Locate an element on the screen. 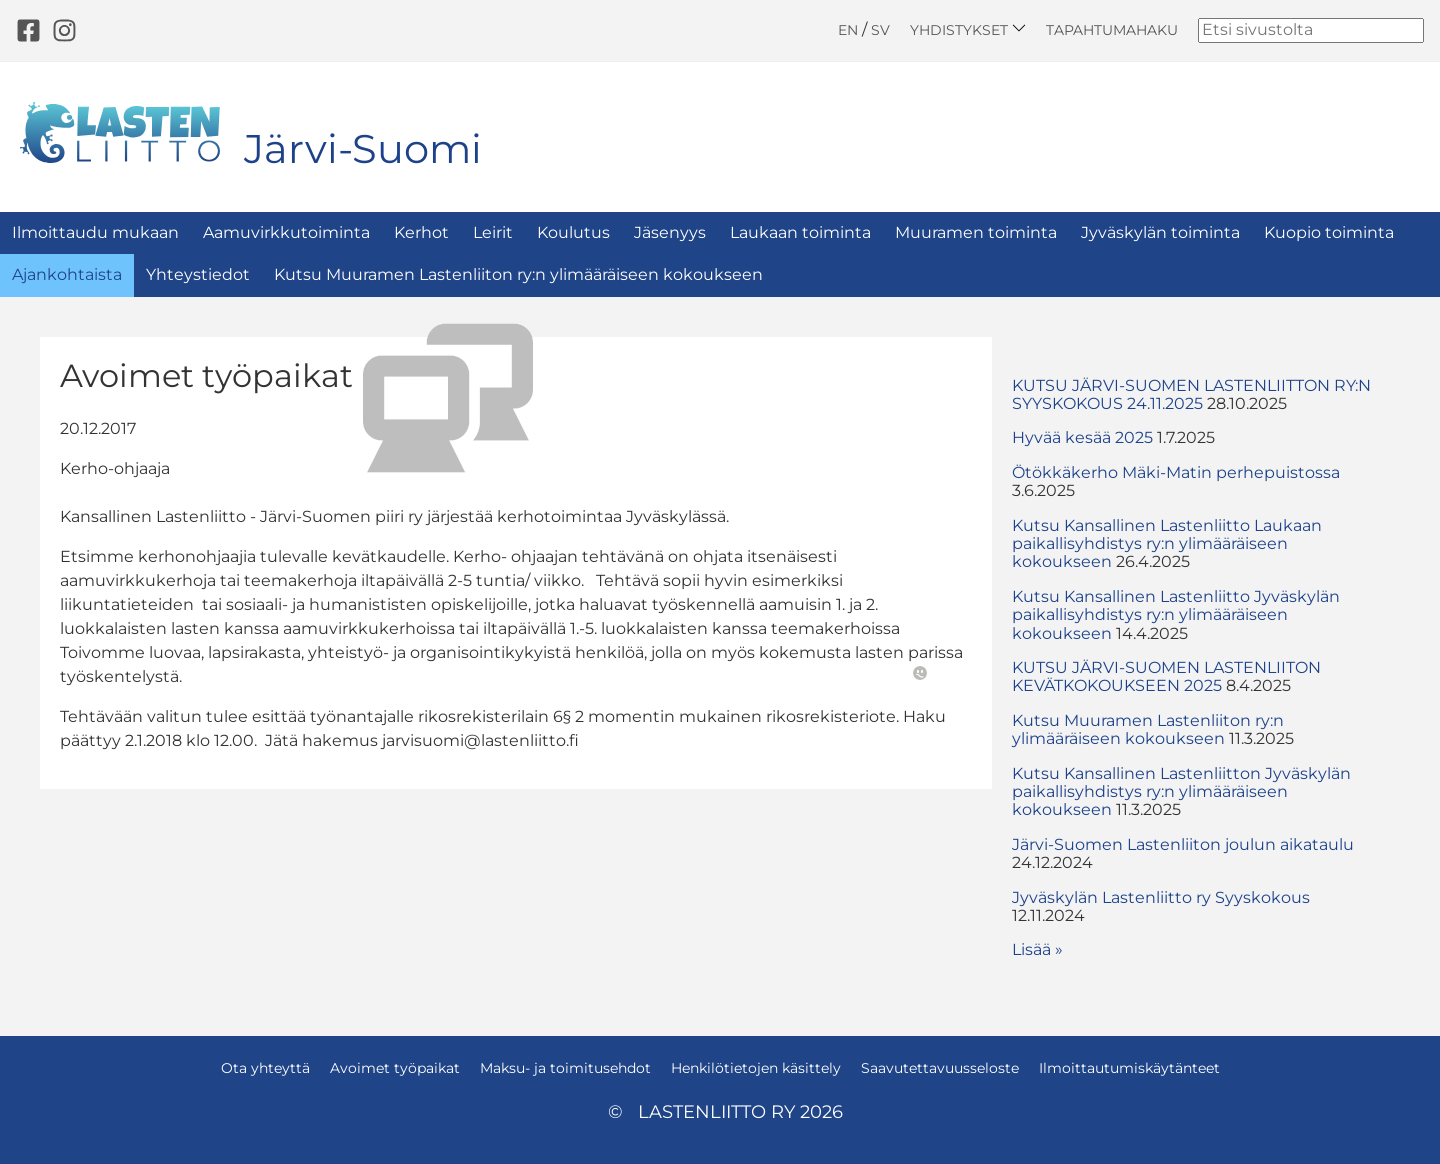 The image size is (1440, 1164). view network workgroup computers is located at coordinates (448, 398).